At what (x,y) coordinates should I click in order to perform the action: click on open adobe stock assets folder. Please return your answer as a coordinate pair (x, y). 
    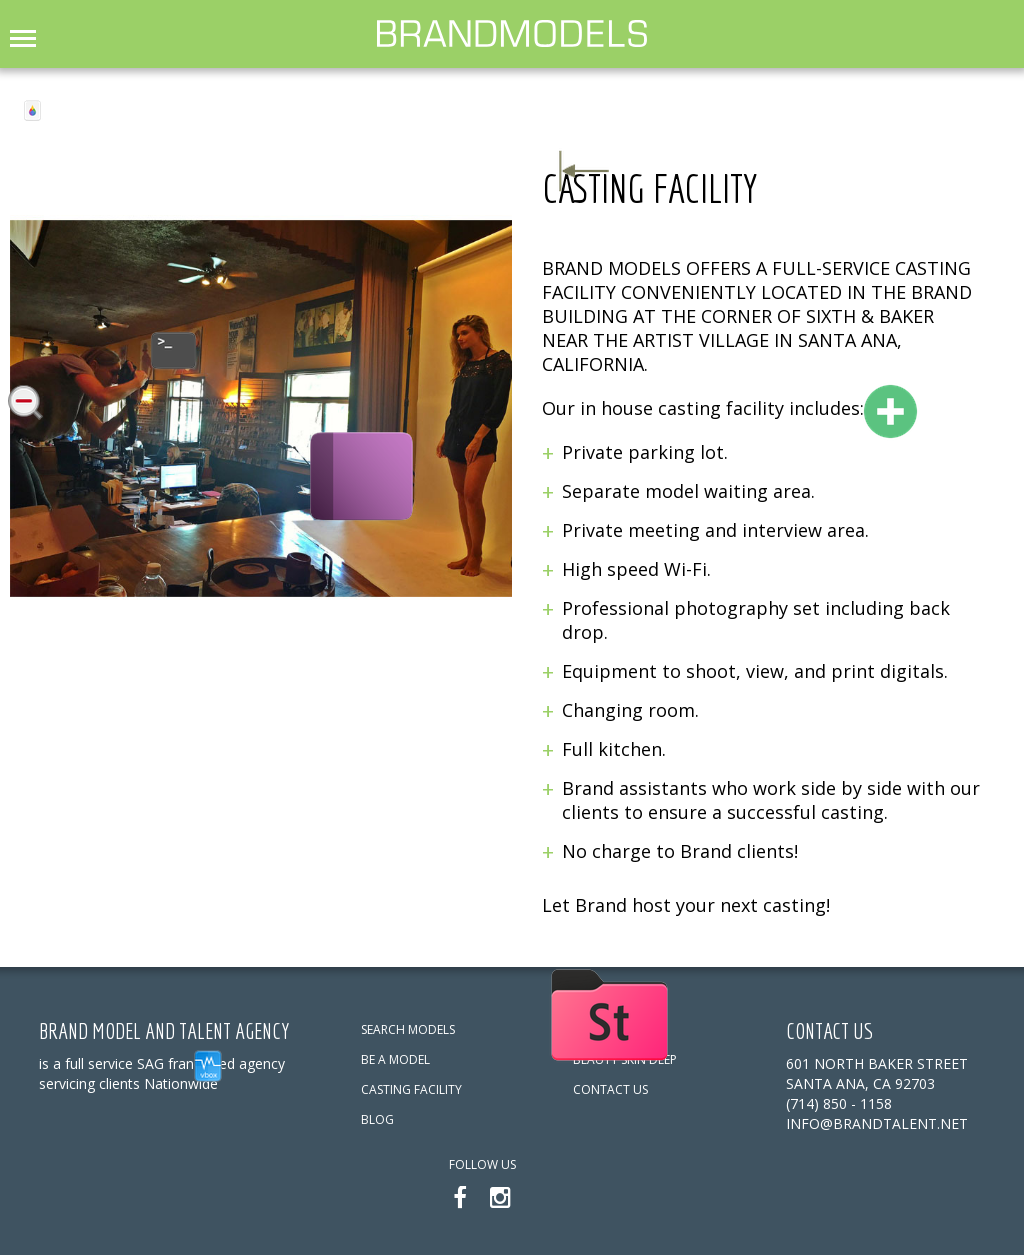
    Looking at the image, I should click on (609, 1018).